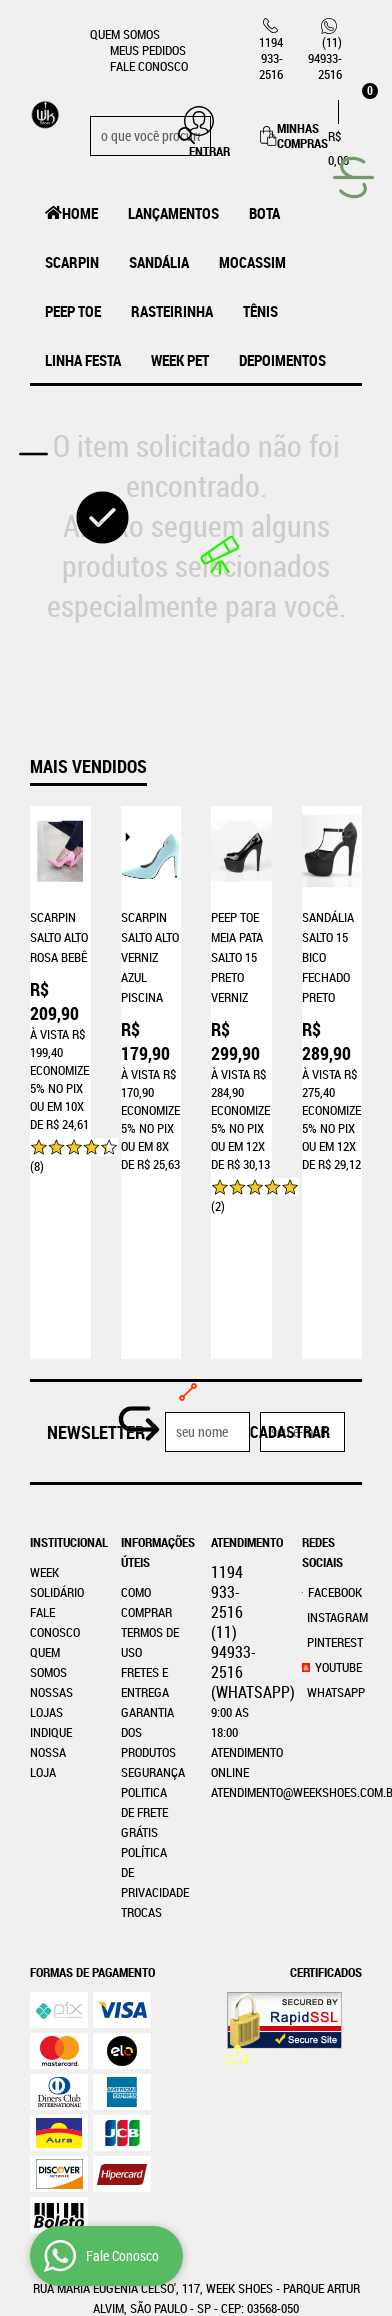  What do you see at coordinates (102, 517) in the screenshot?
I see `indicates successful completion or confirmation` at bounding box center [102, 517].